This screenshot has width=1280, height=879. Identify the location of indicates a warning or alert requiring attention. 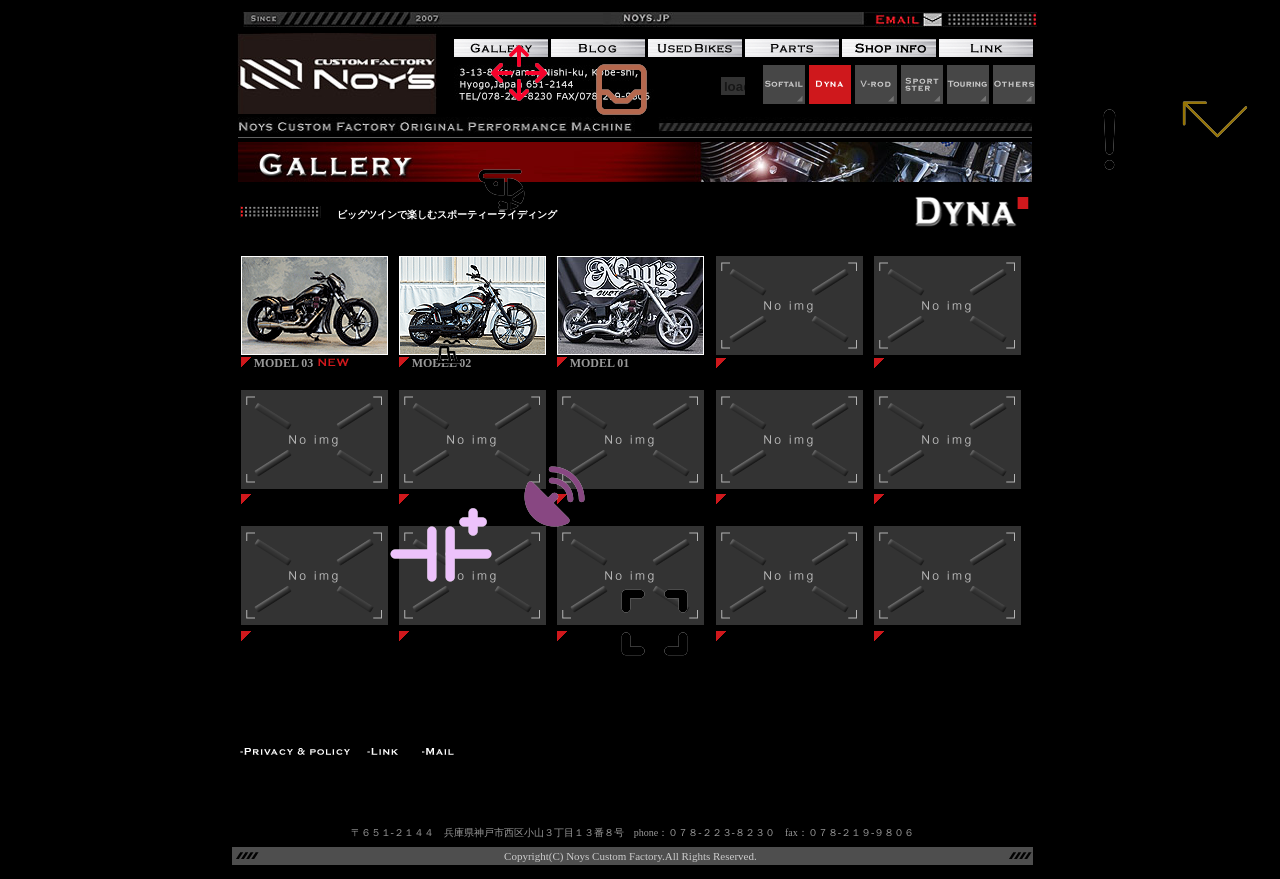
(1109, 139).